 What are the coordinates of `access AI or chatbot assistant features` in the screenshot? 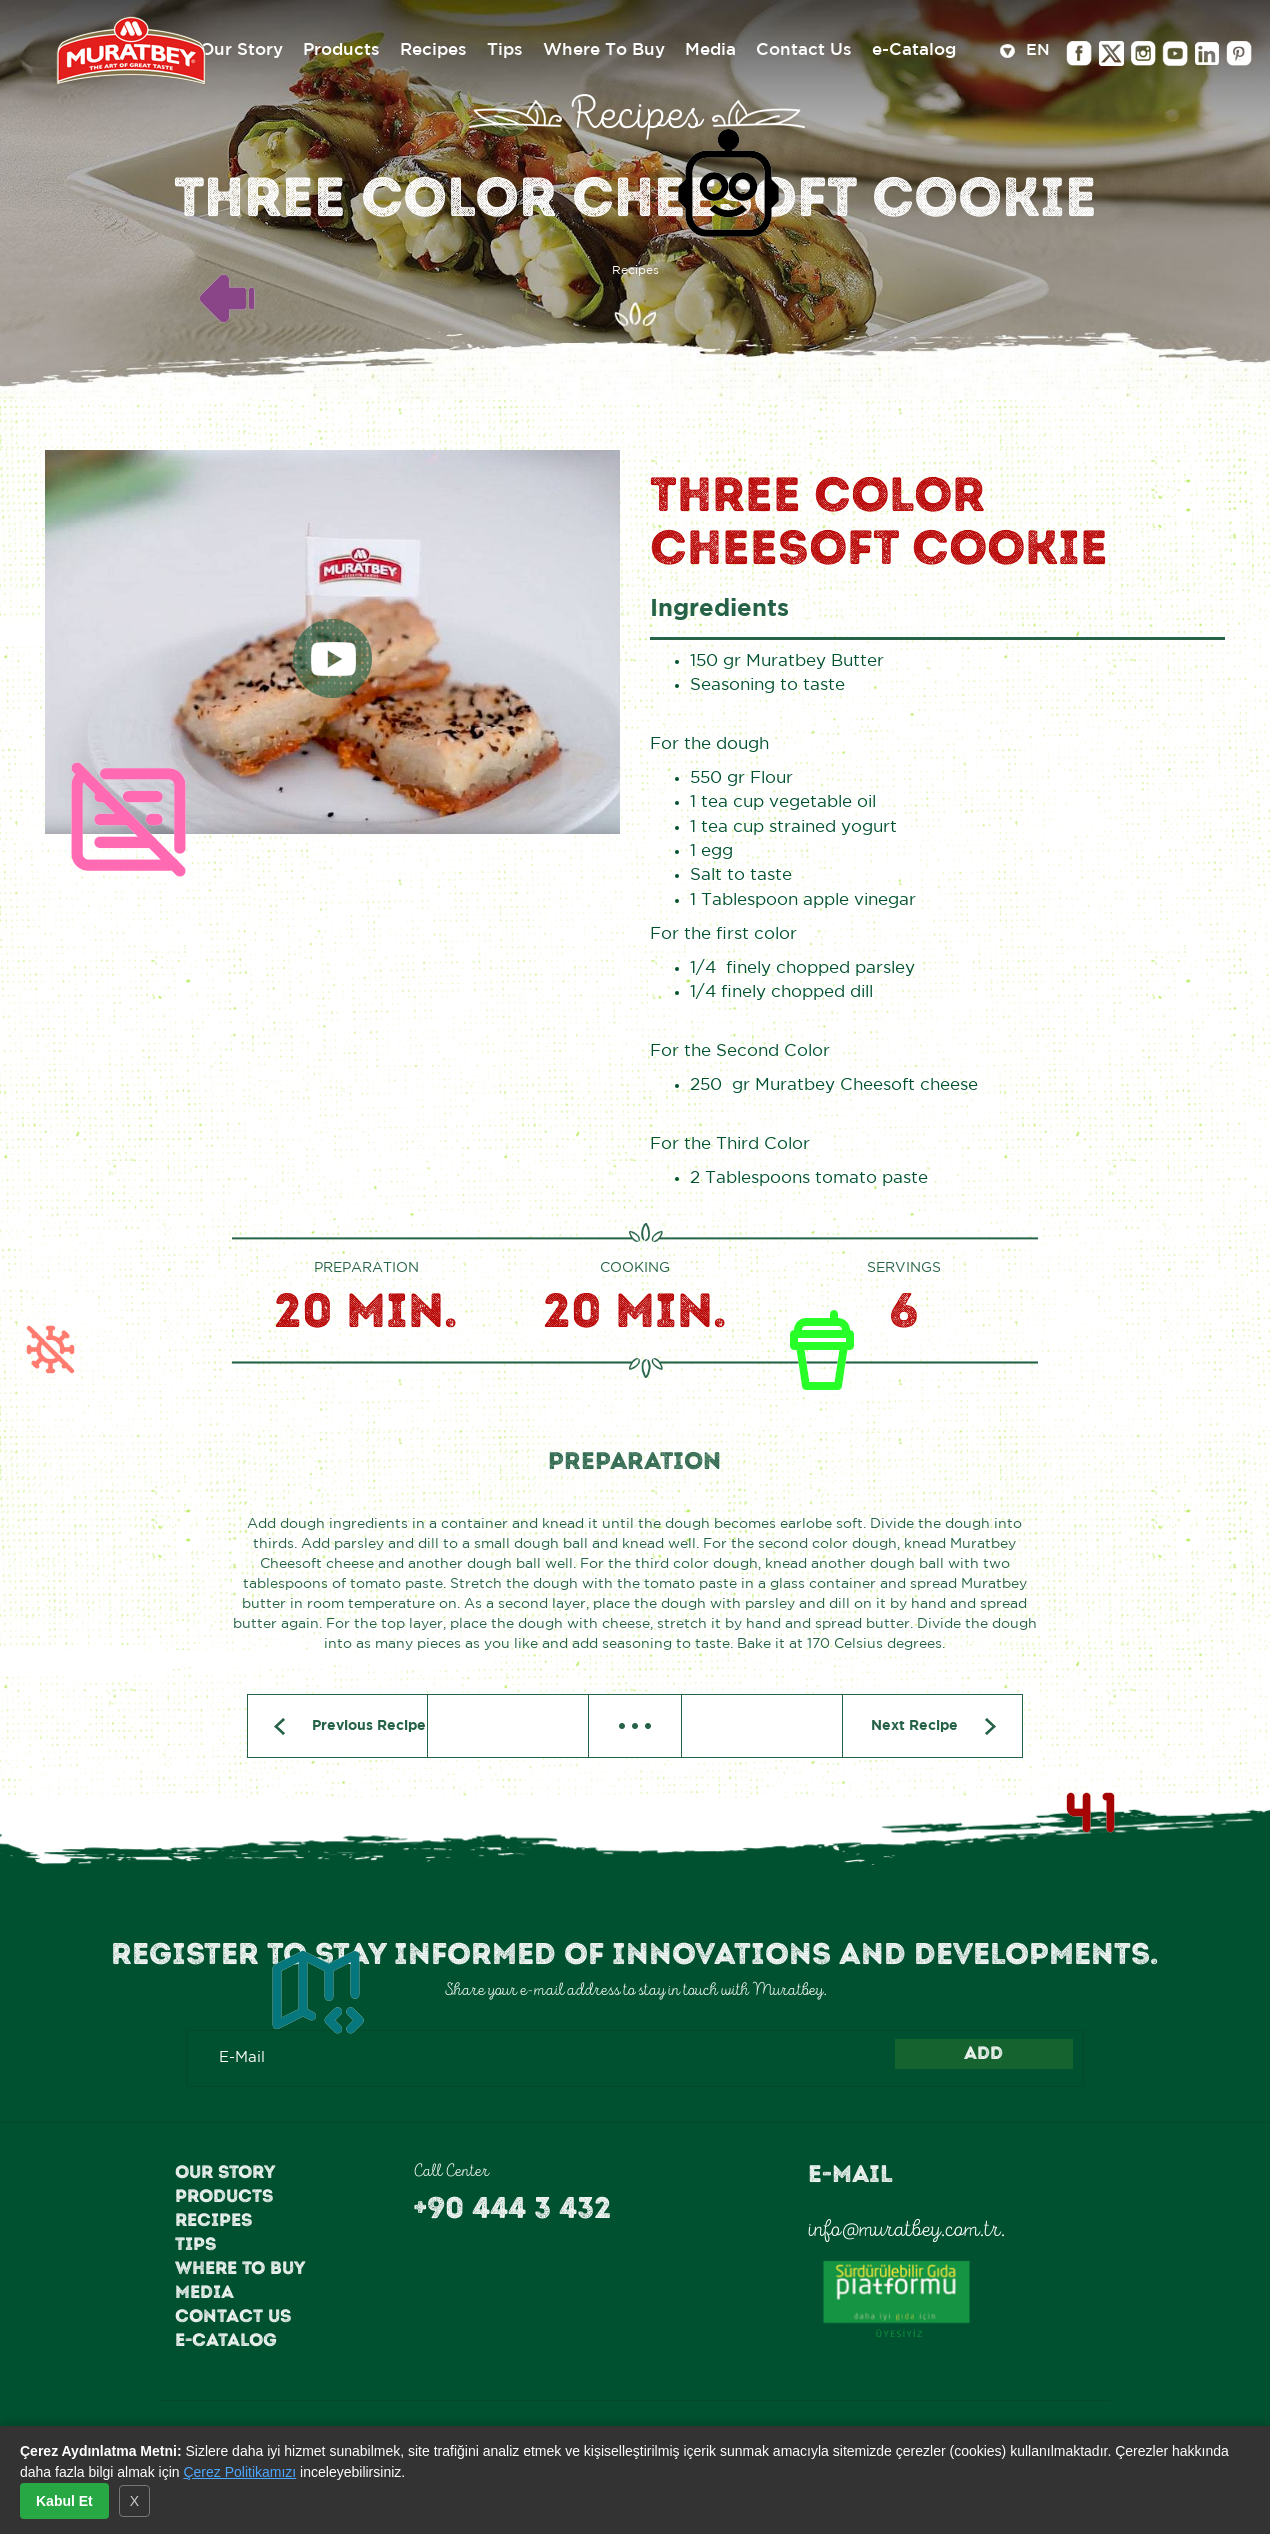 It's located at (728, 186).